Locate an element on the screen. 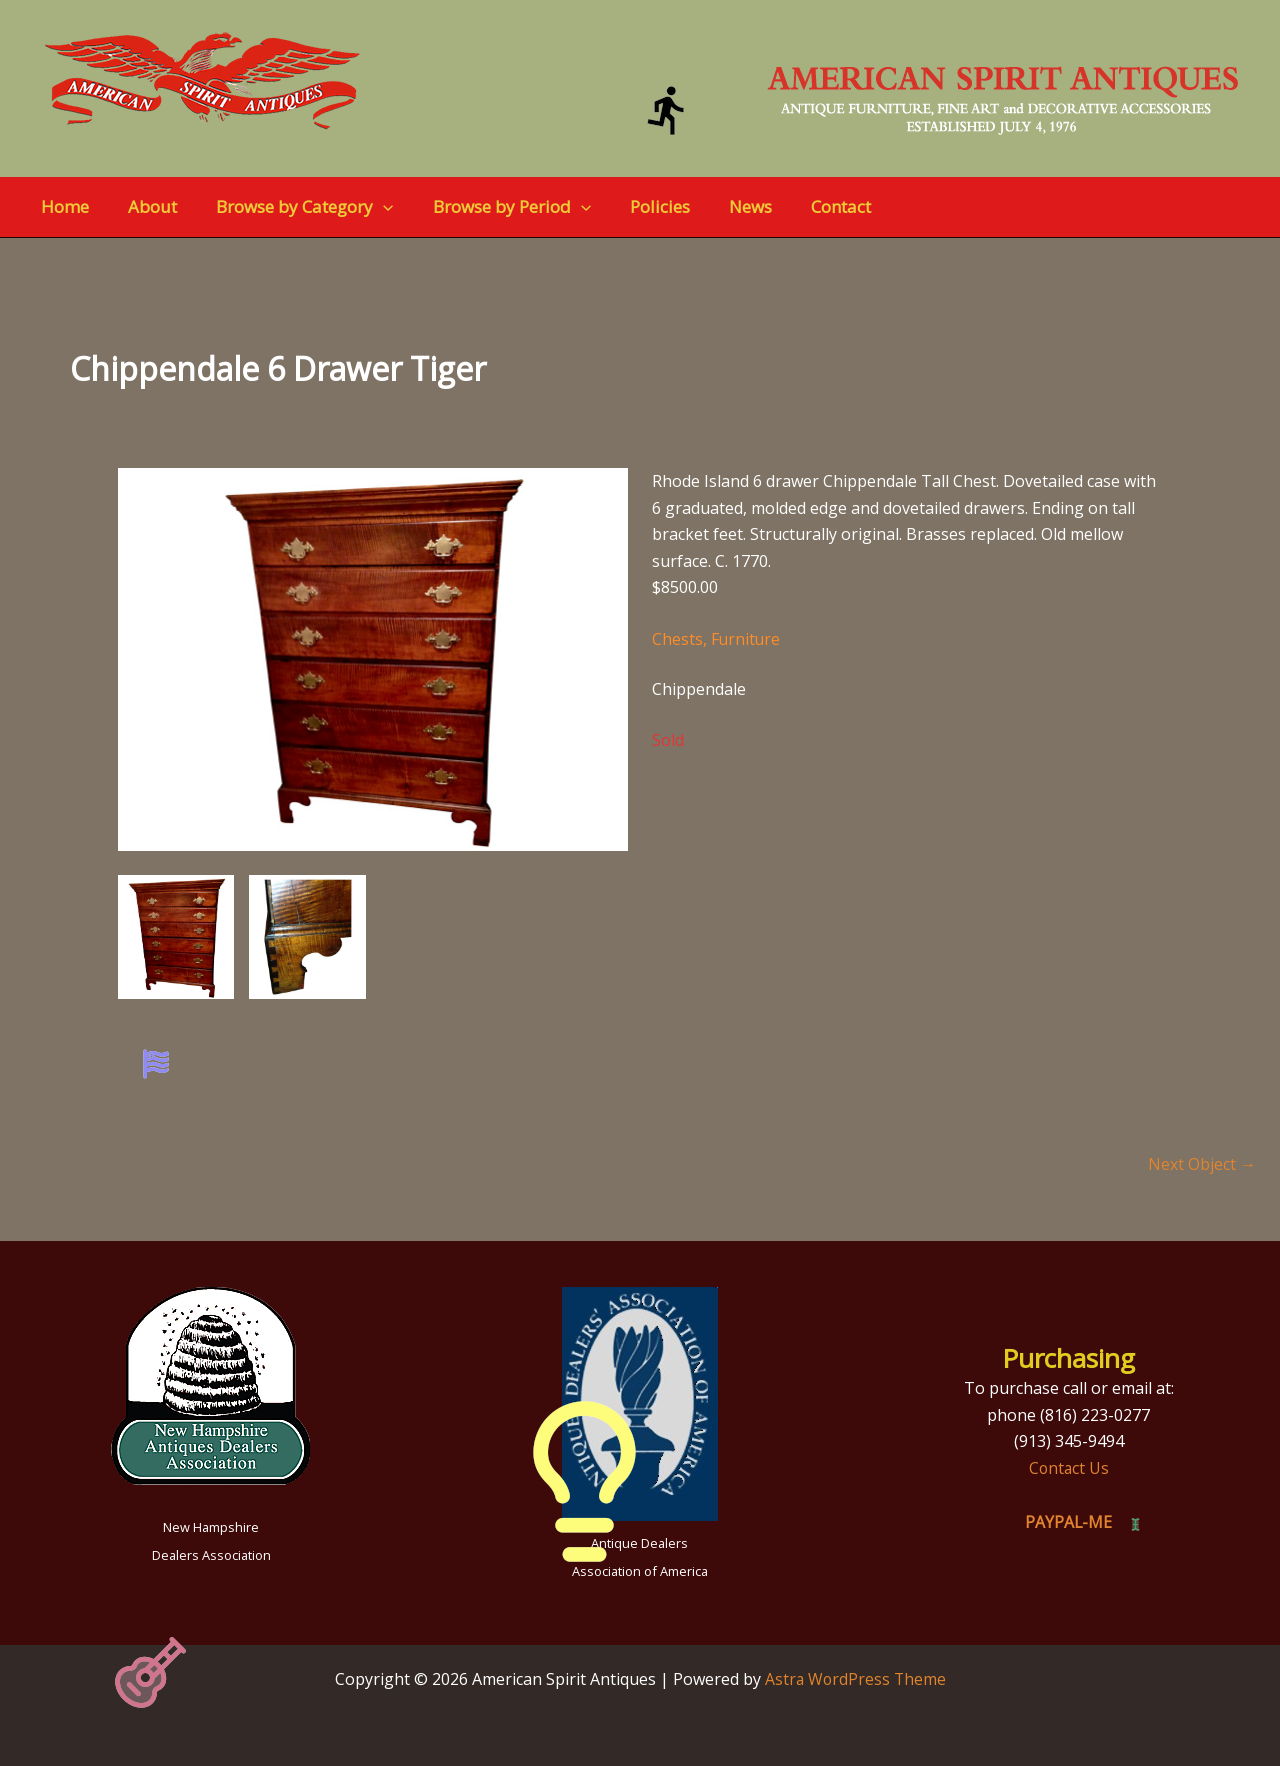 The height and width of the screenshot is (1766, 1280). view tips or helpful suggestions is located at coordinates (584, 1481).